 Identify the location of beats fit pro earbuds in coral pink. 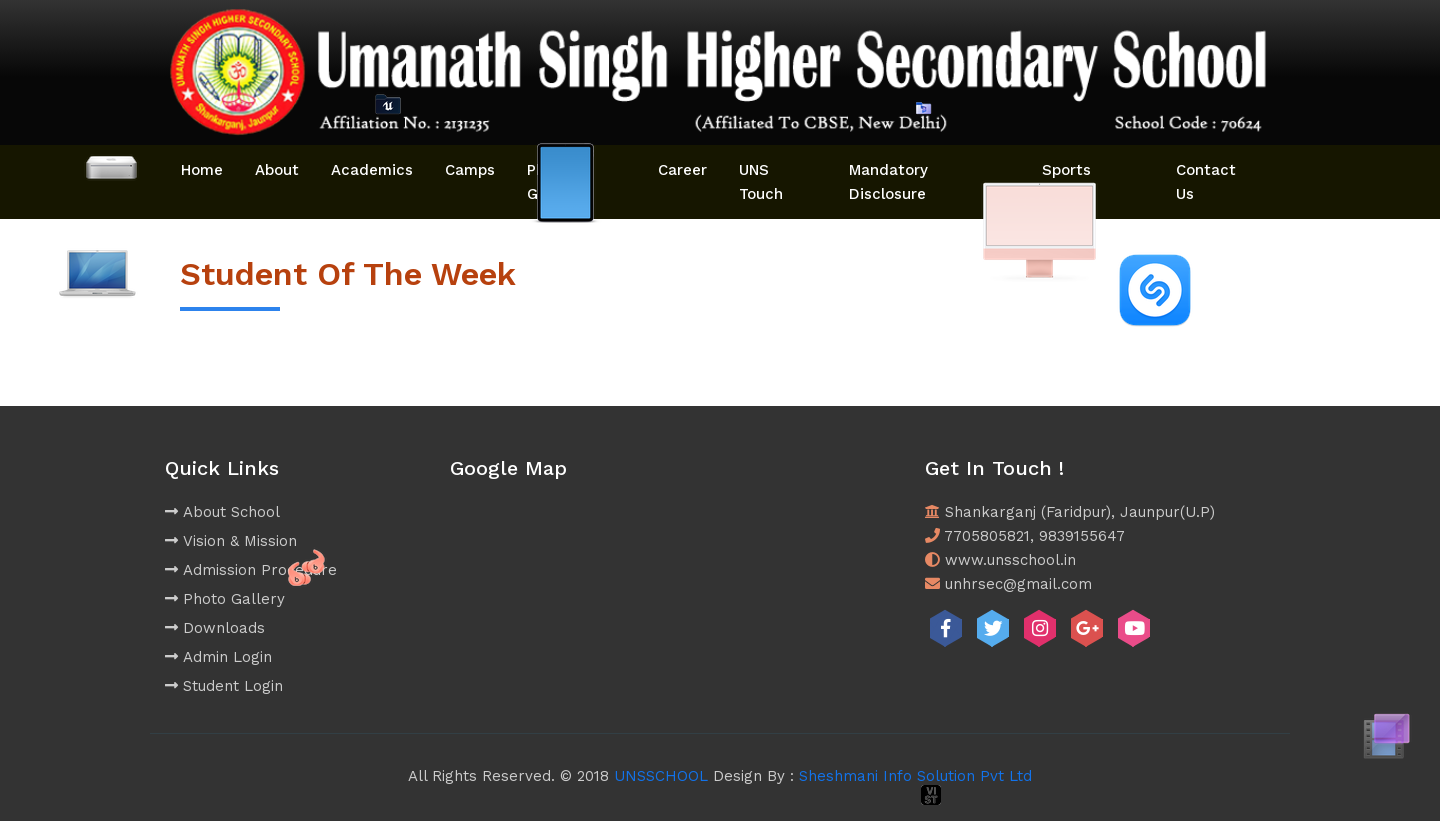
(306, 568).